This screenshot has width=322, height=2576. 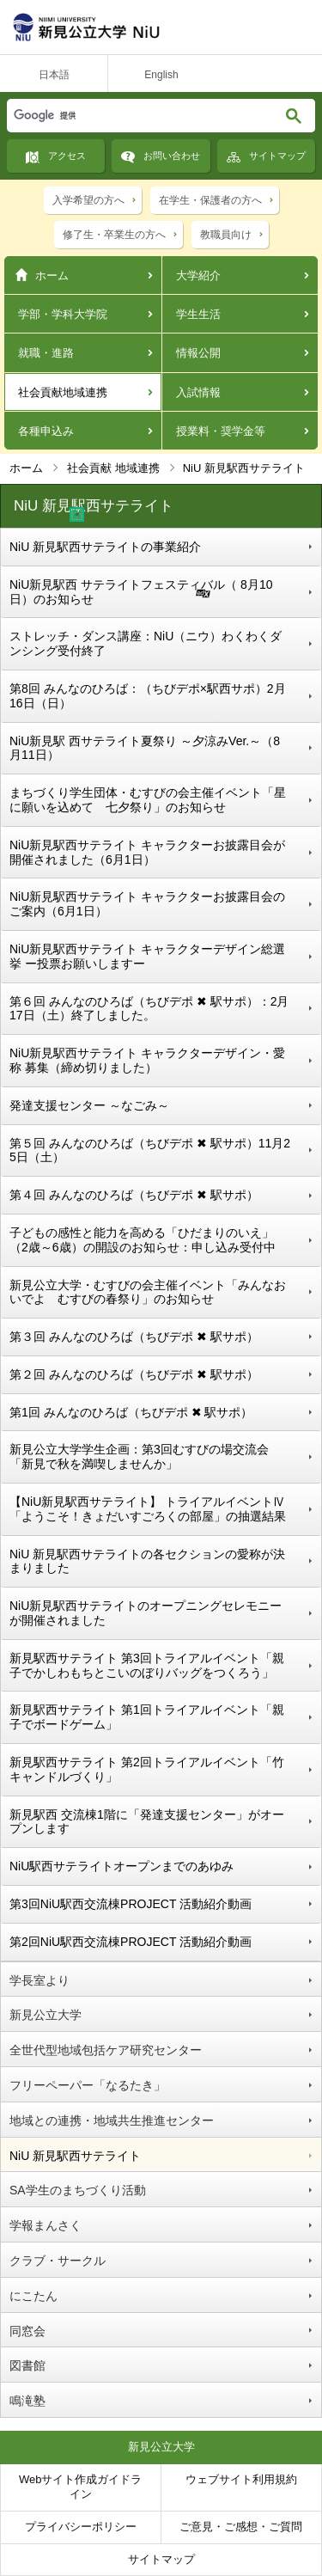 What do you see at coordinates (76, 514) in the screenshot?
I see `open container initiative (OCI) logo` at bounding box center [76, 514].